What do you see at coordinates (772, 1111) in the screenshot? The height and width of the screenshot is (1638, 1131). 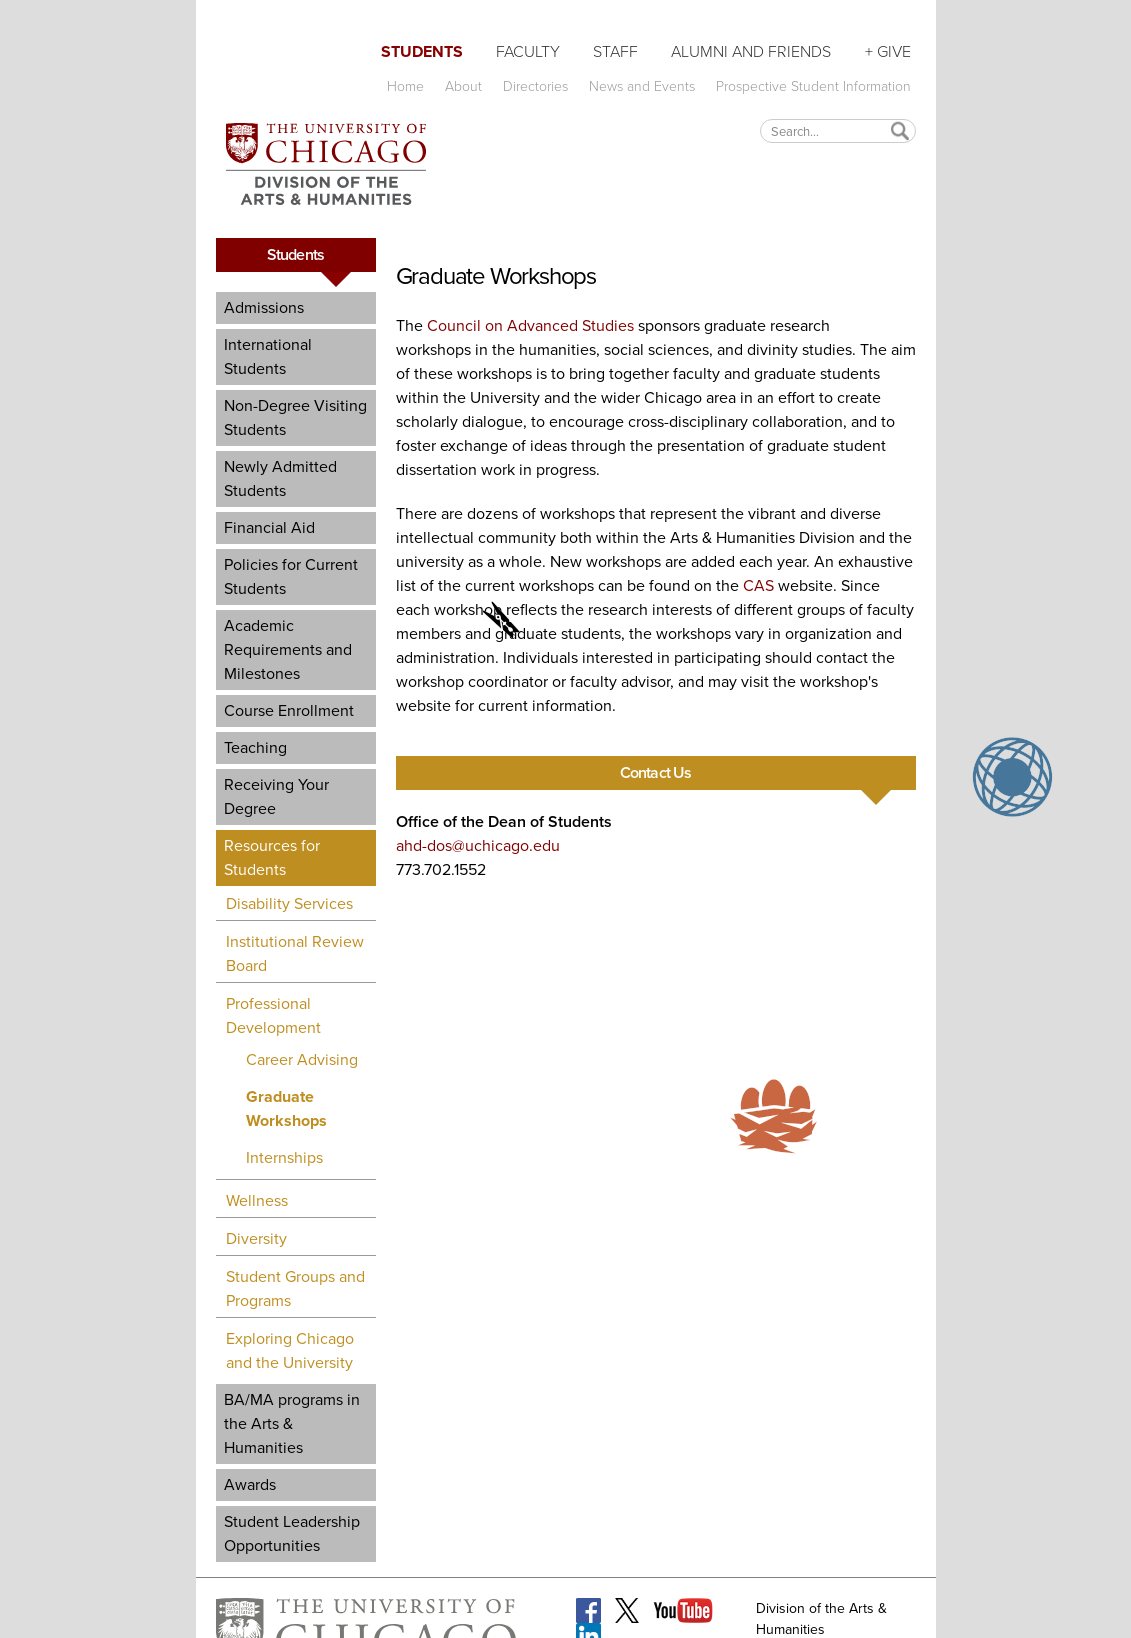 I see `view your savings or nest egg funds` at bounding box center [772, 1111].